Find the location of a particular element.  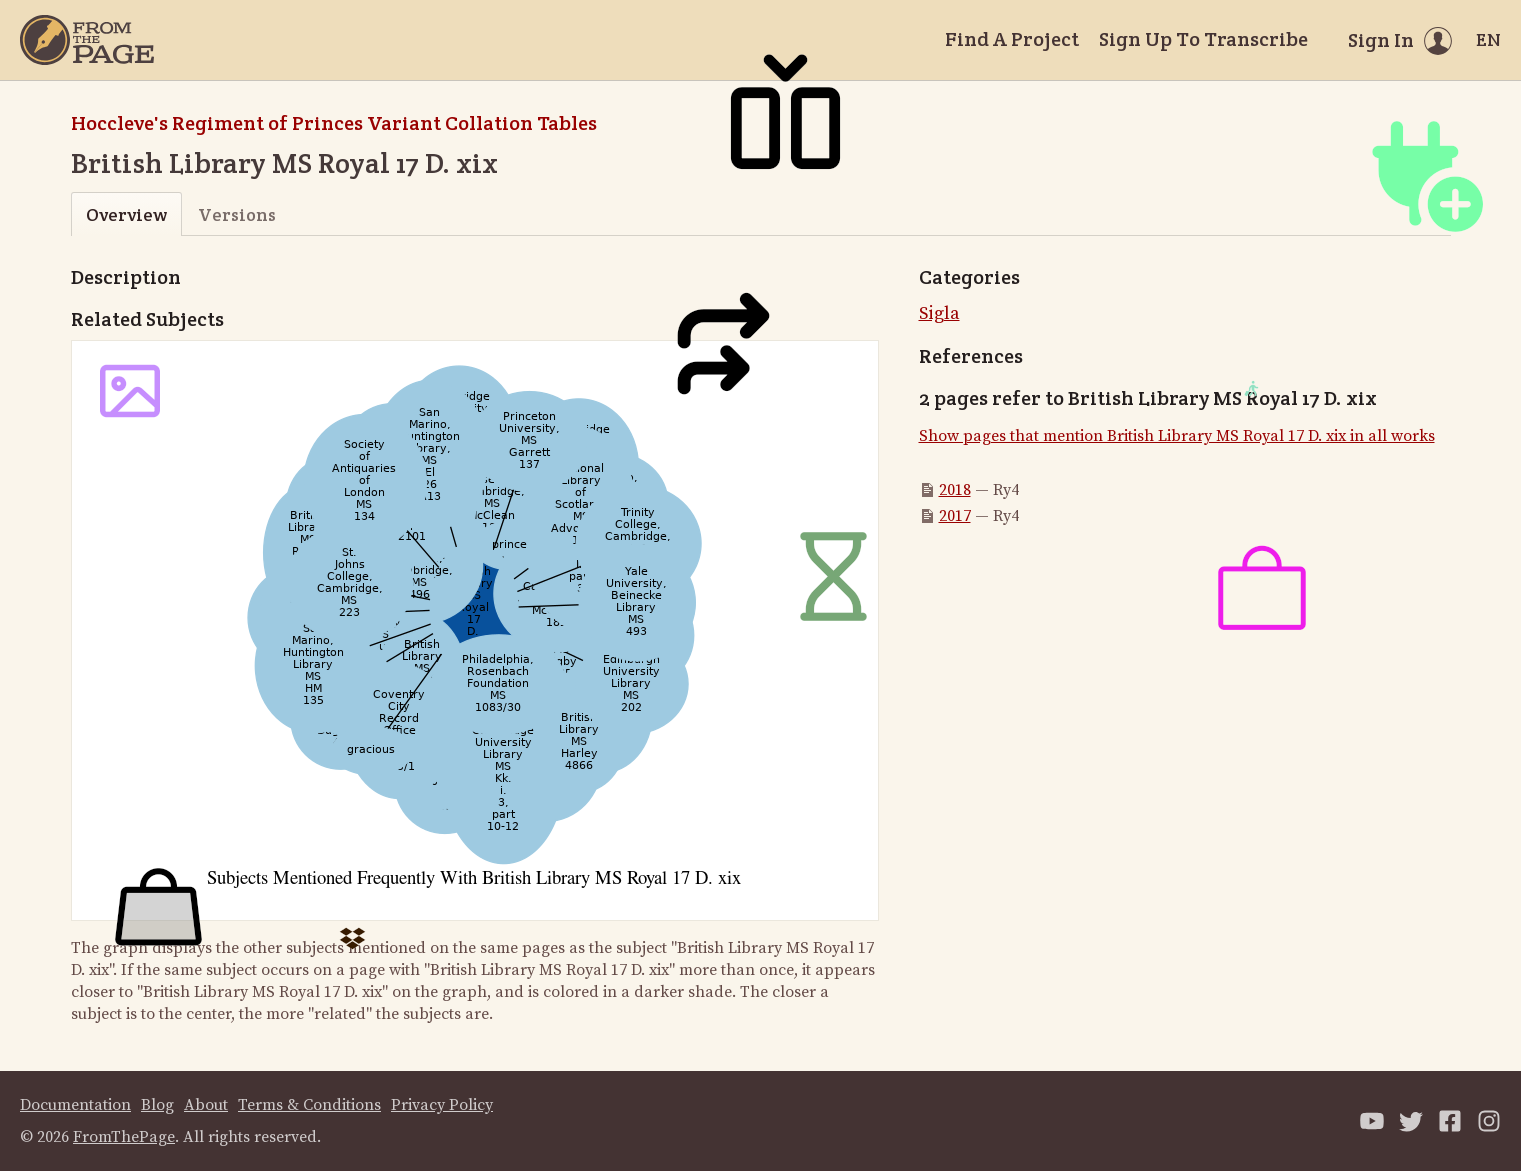

view your shopping bag is located at coordinates (1262, 593).